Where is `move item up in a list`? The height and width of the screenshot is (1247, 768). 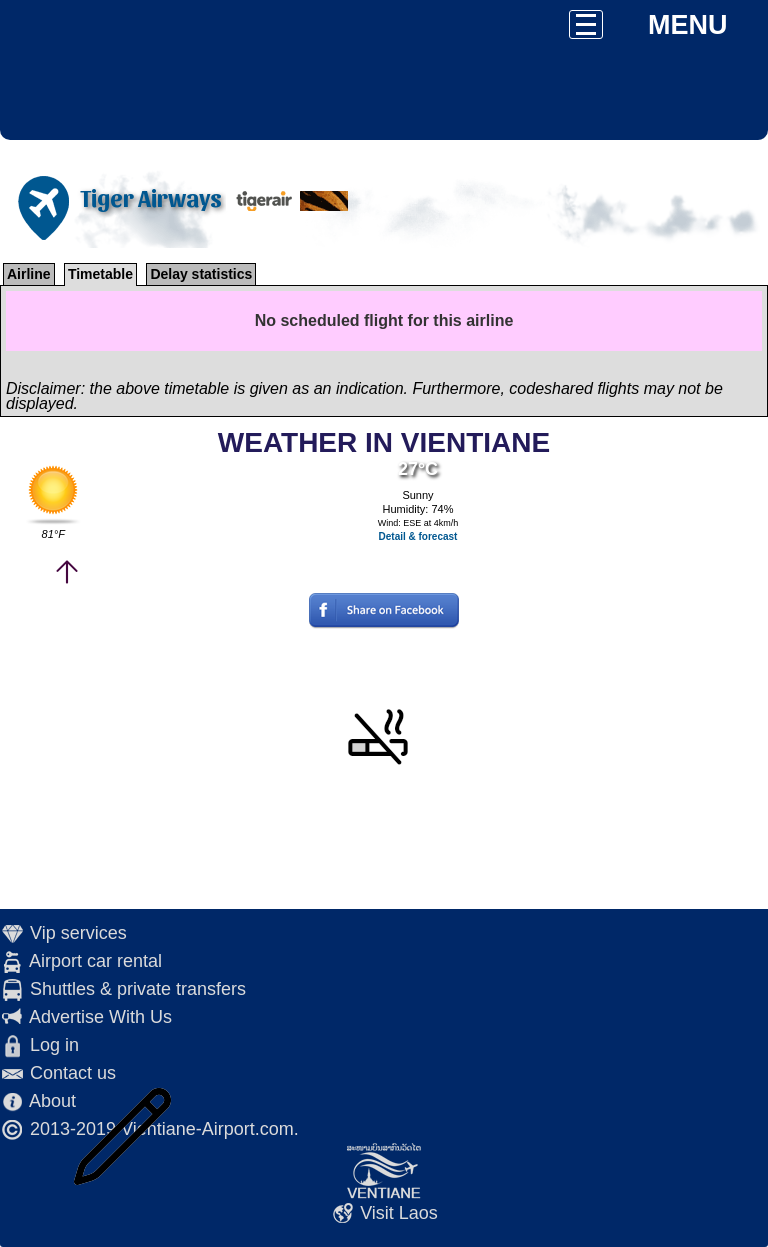
move item up in a list is located at coordinates (67, 572).